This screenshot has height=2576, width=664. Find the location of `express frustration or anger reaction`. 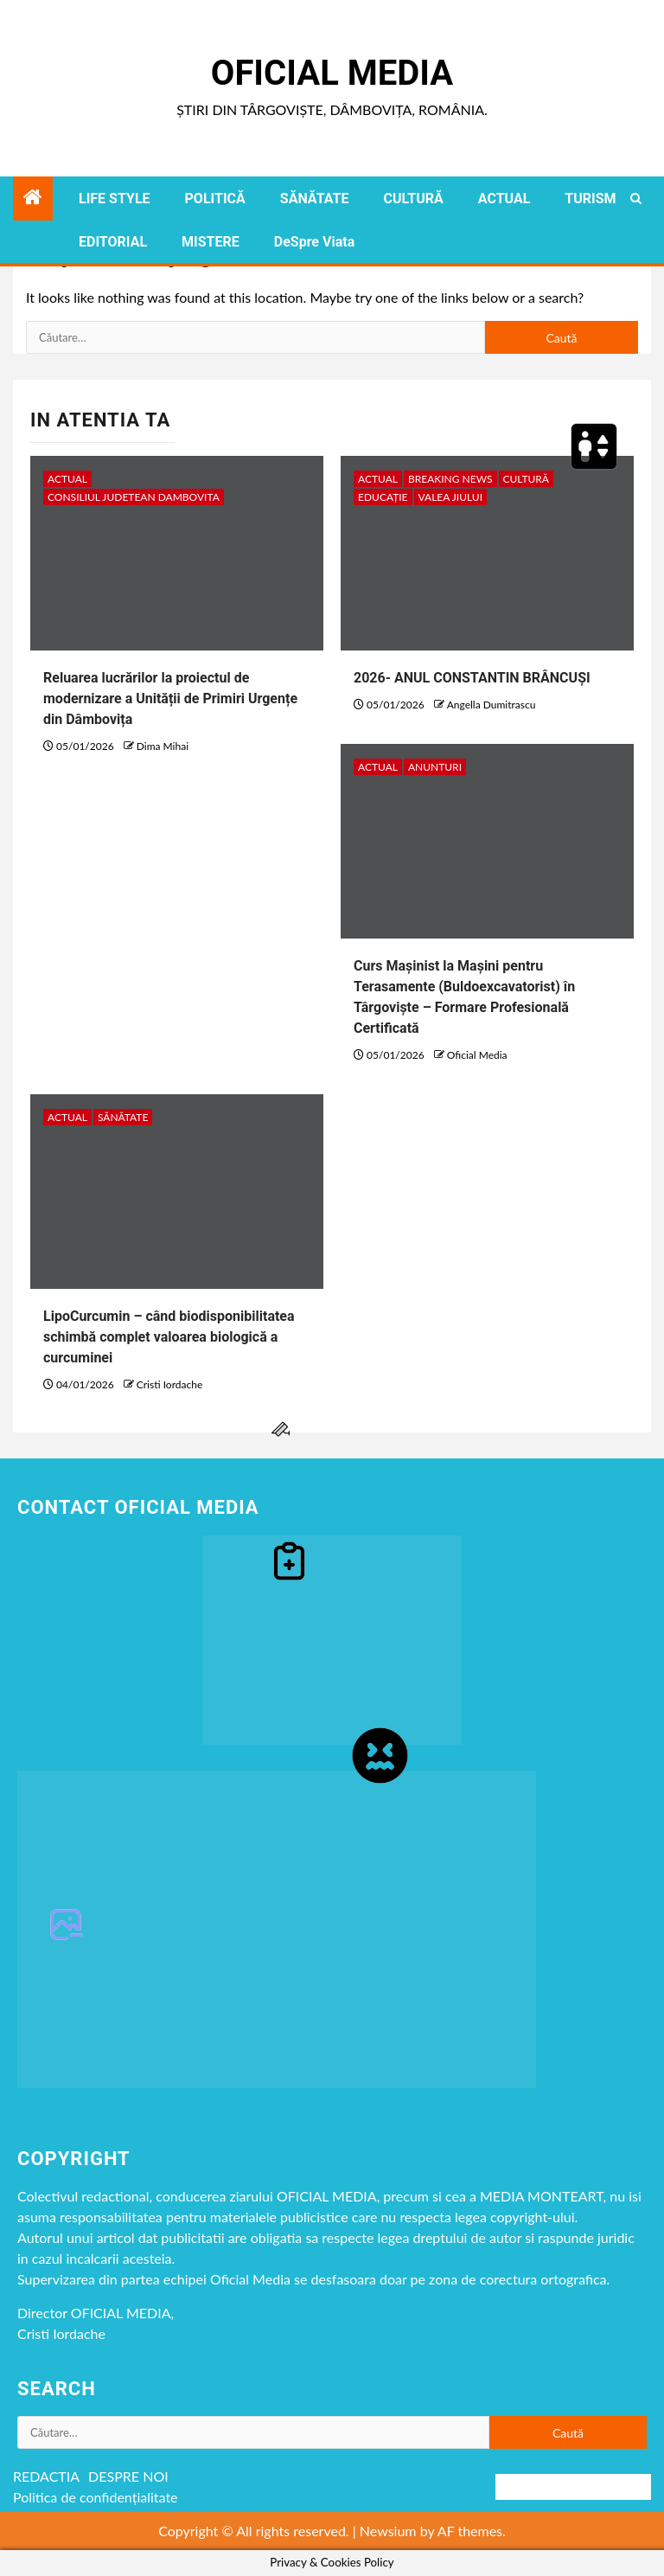

express frustration or anger reaction is located at coordinates (380, 1755).